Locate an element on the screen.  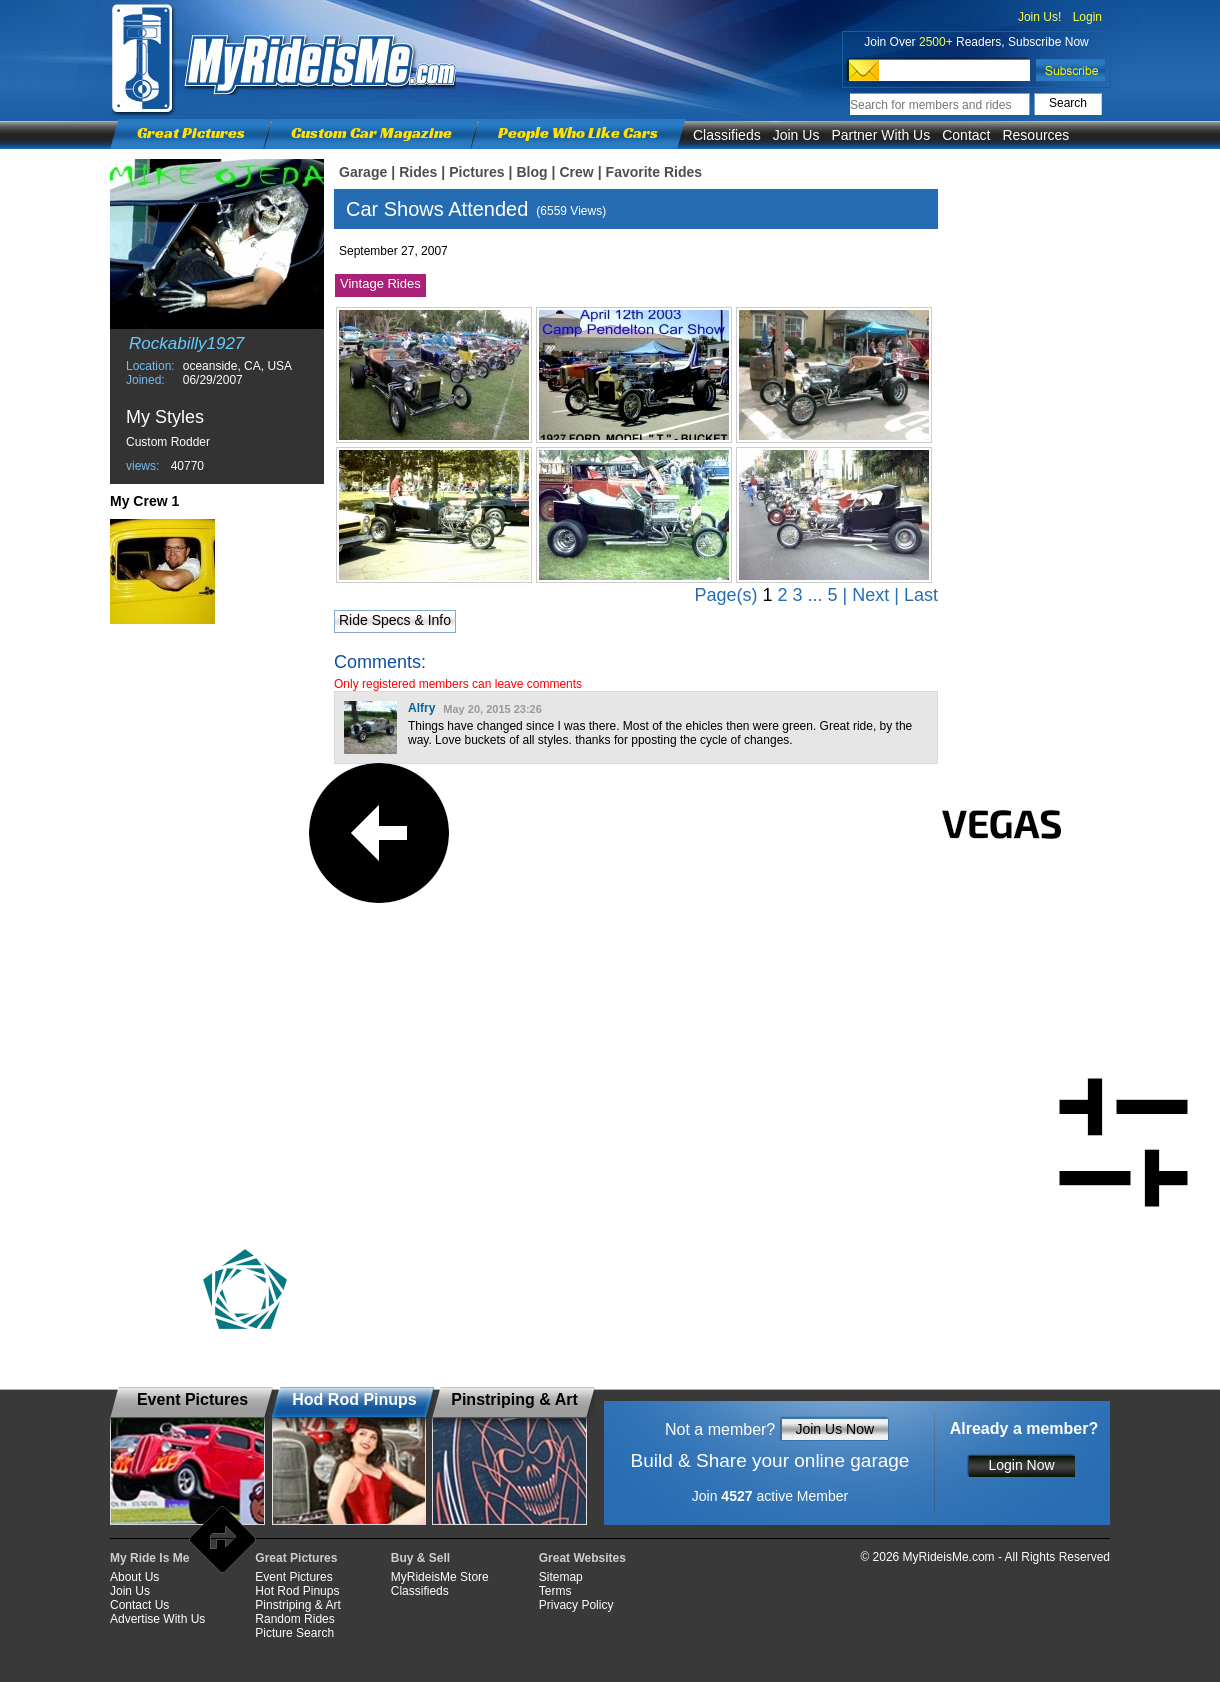
PySyft library or framework logo is located at coordinates (245, 1289).